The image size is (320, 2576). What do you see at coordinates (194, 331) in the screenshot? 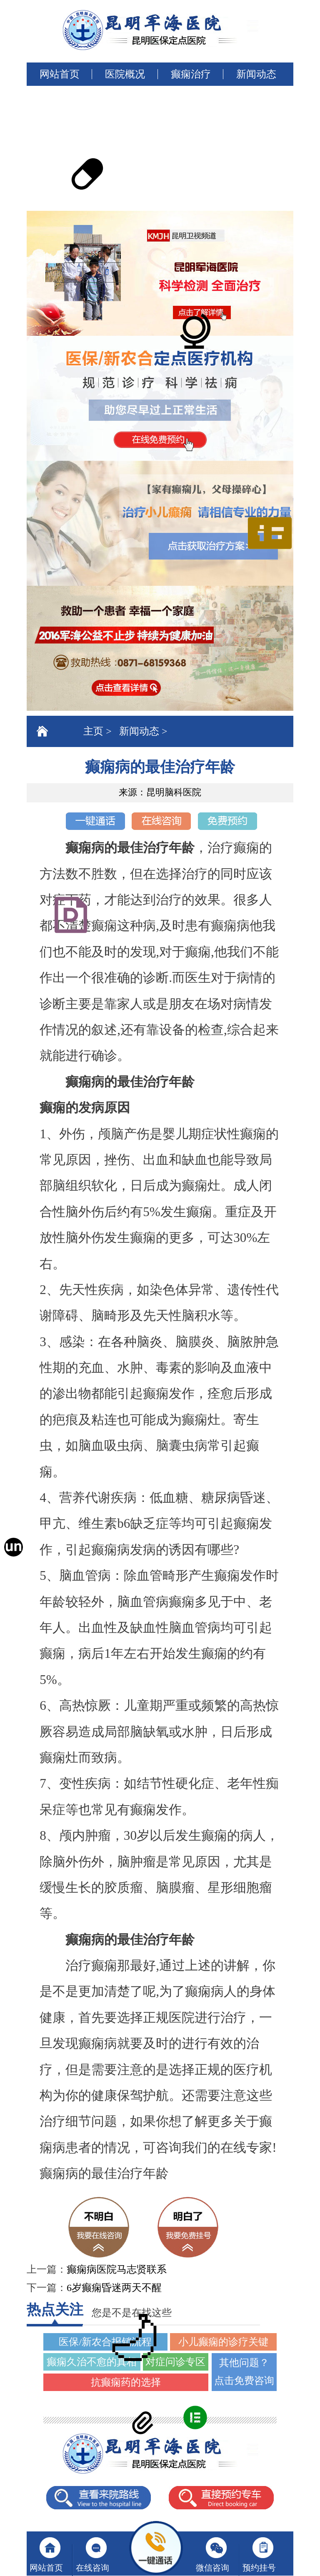
I see `view global or worldwide settings` at bounding box center [194, 331].